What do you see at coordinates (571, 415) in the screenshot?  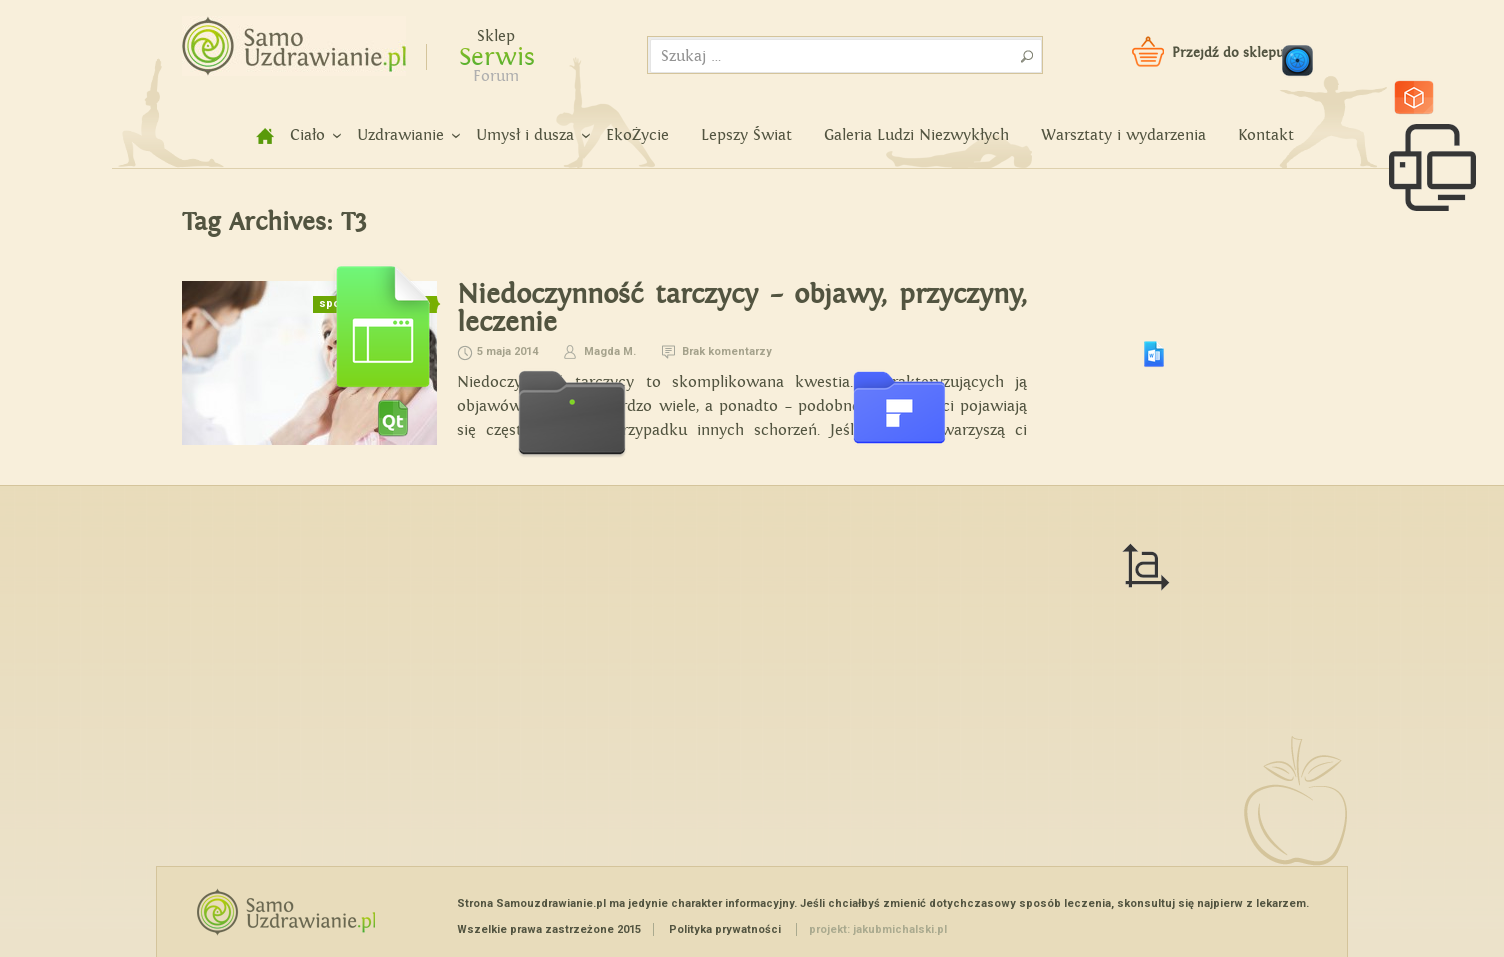 I see `access network server files` at bounding box center [571, 415].